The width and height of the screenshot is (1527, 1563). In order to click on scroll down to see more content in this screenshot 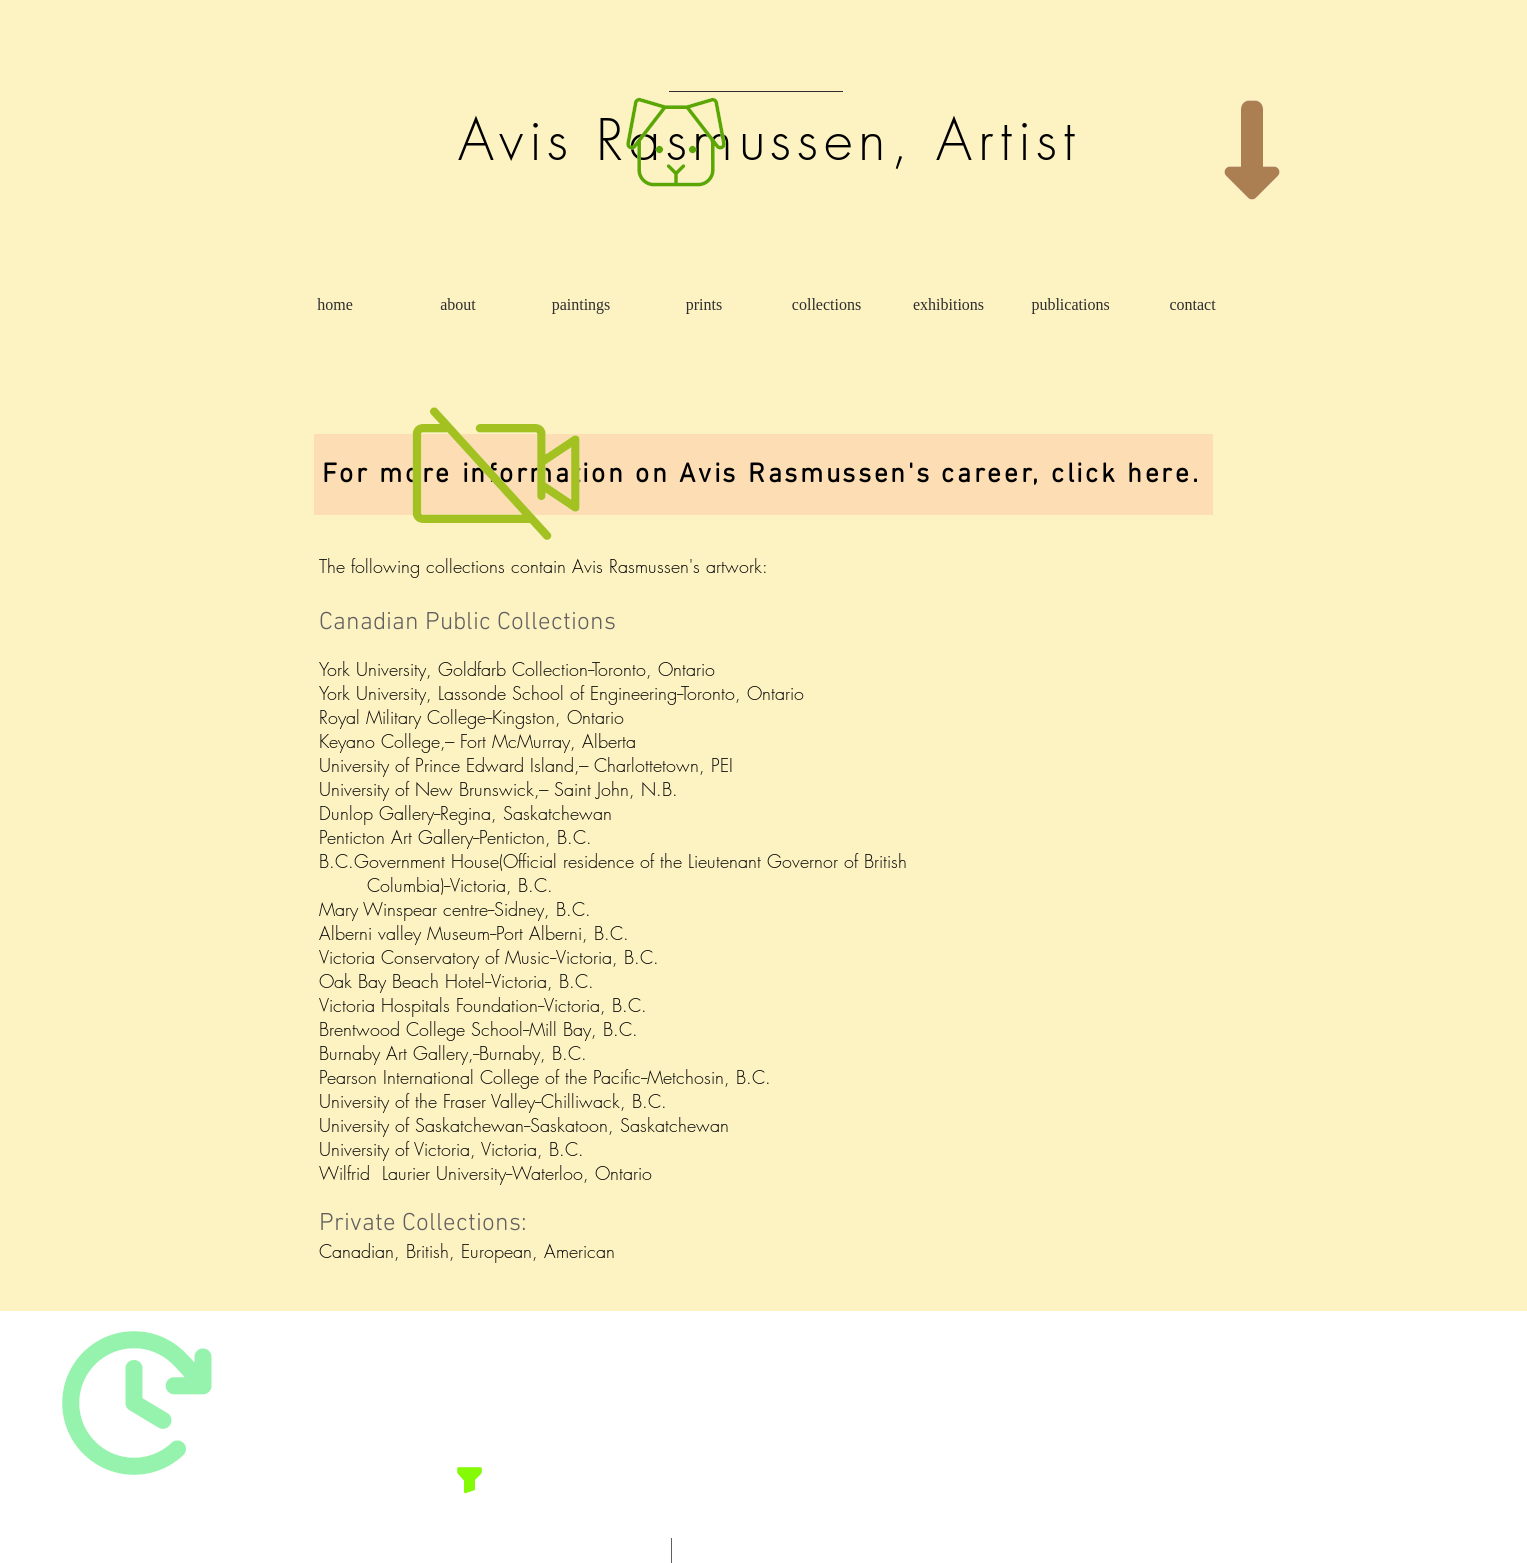, I will do `click(1252, 150)`.